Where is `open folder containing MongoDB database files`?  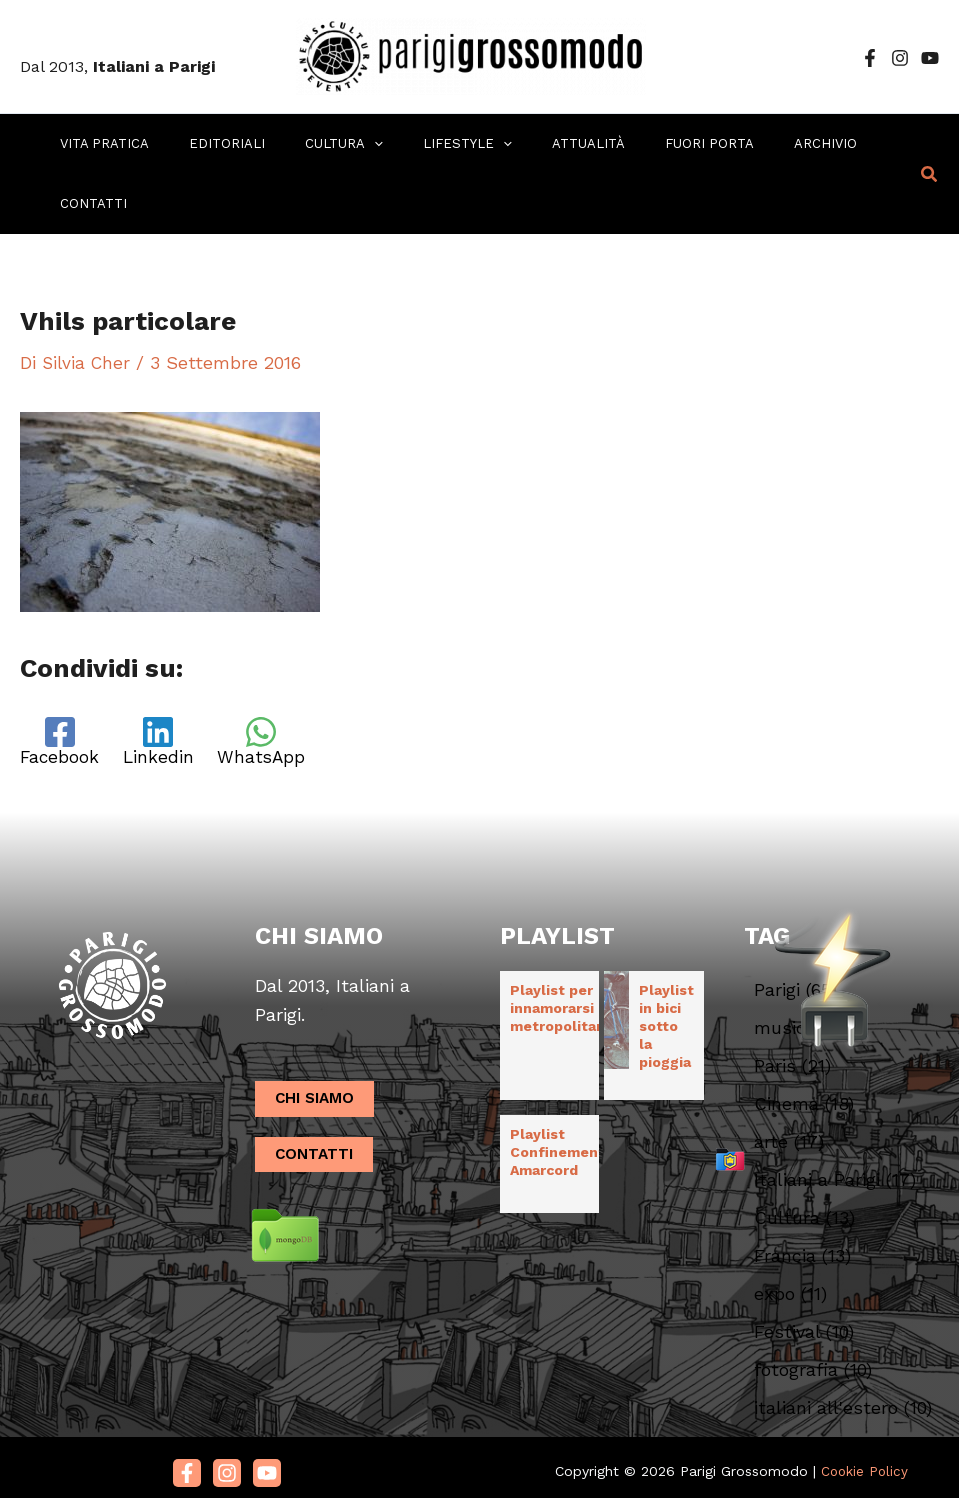
open folder containing MongoDB database files is located at coordinates (285, 1237).